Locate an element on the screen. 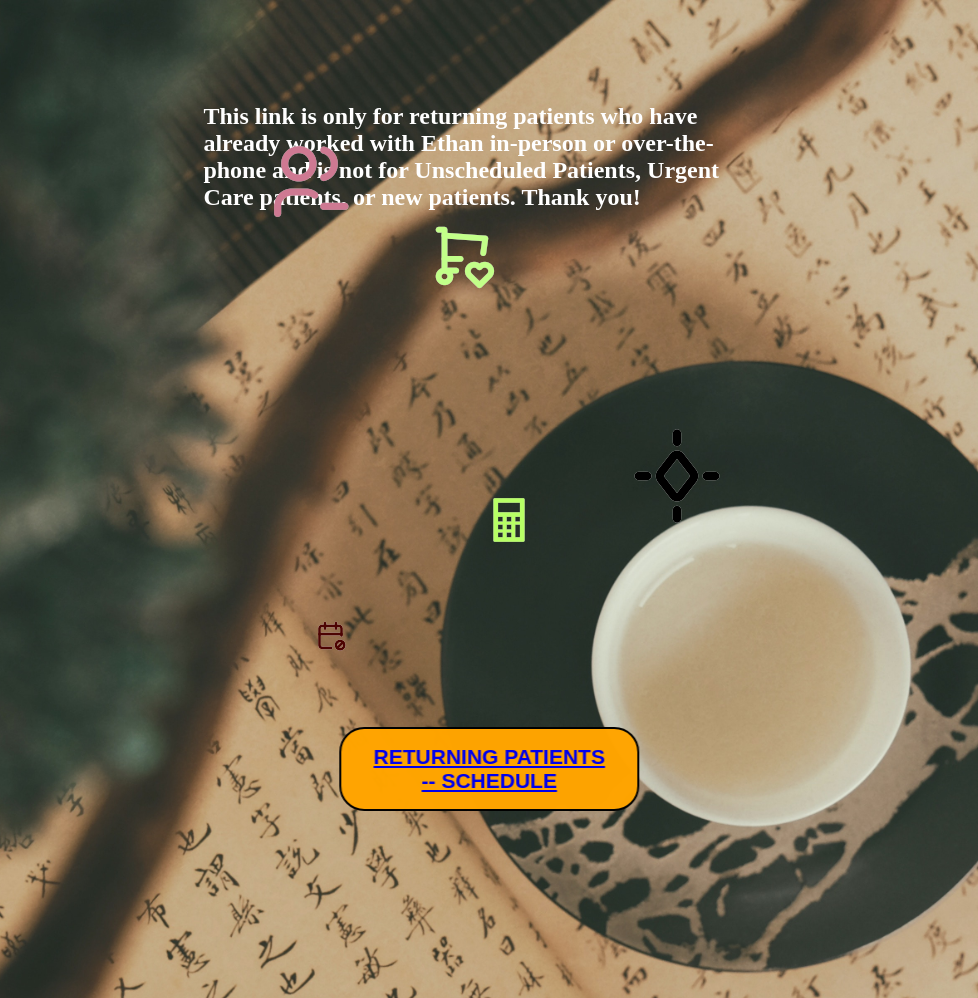 This screenshot has width=978, height=998. align keyframe to center of timeline is located at coordinates (677, 476).